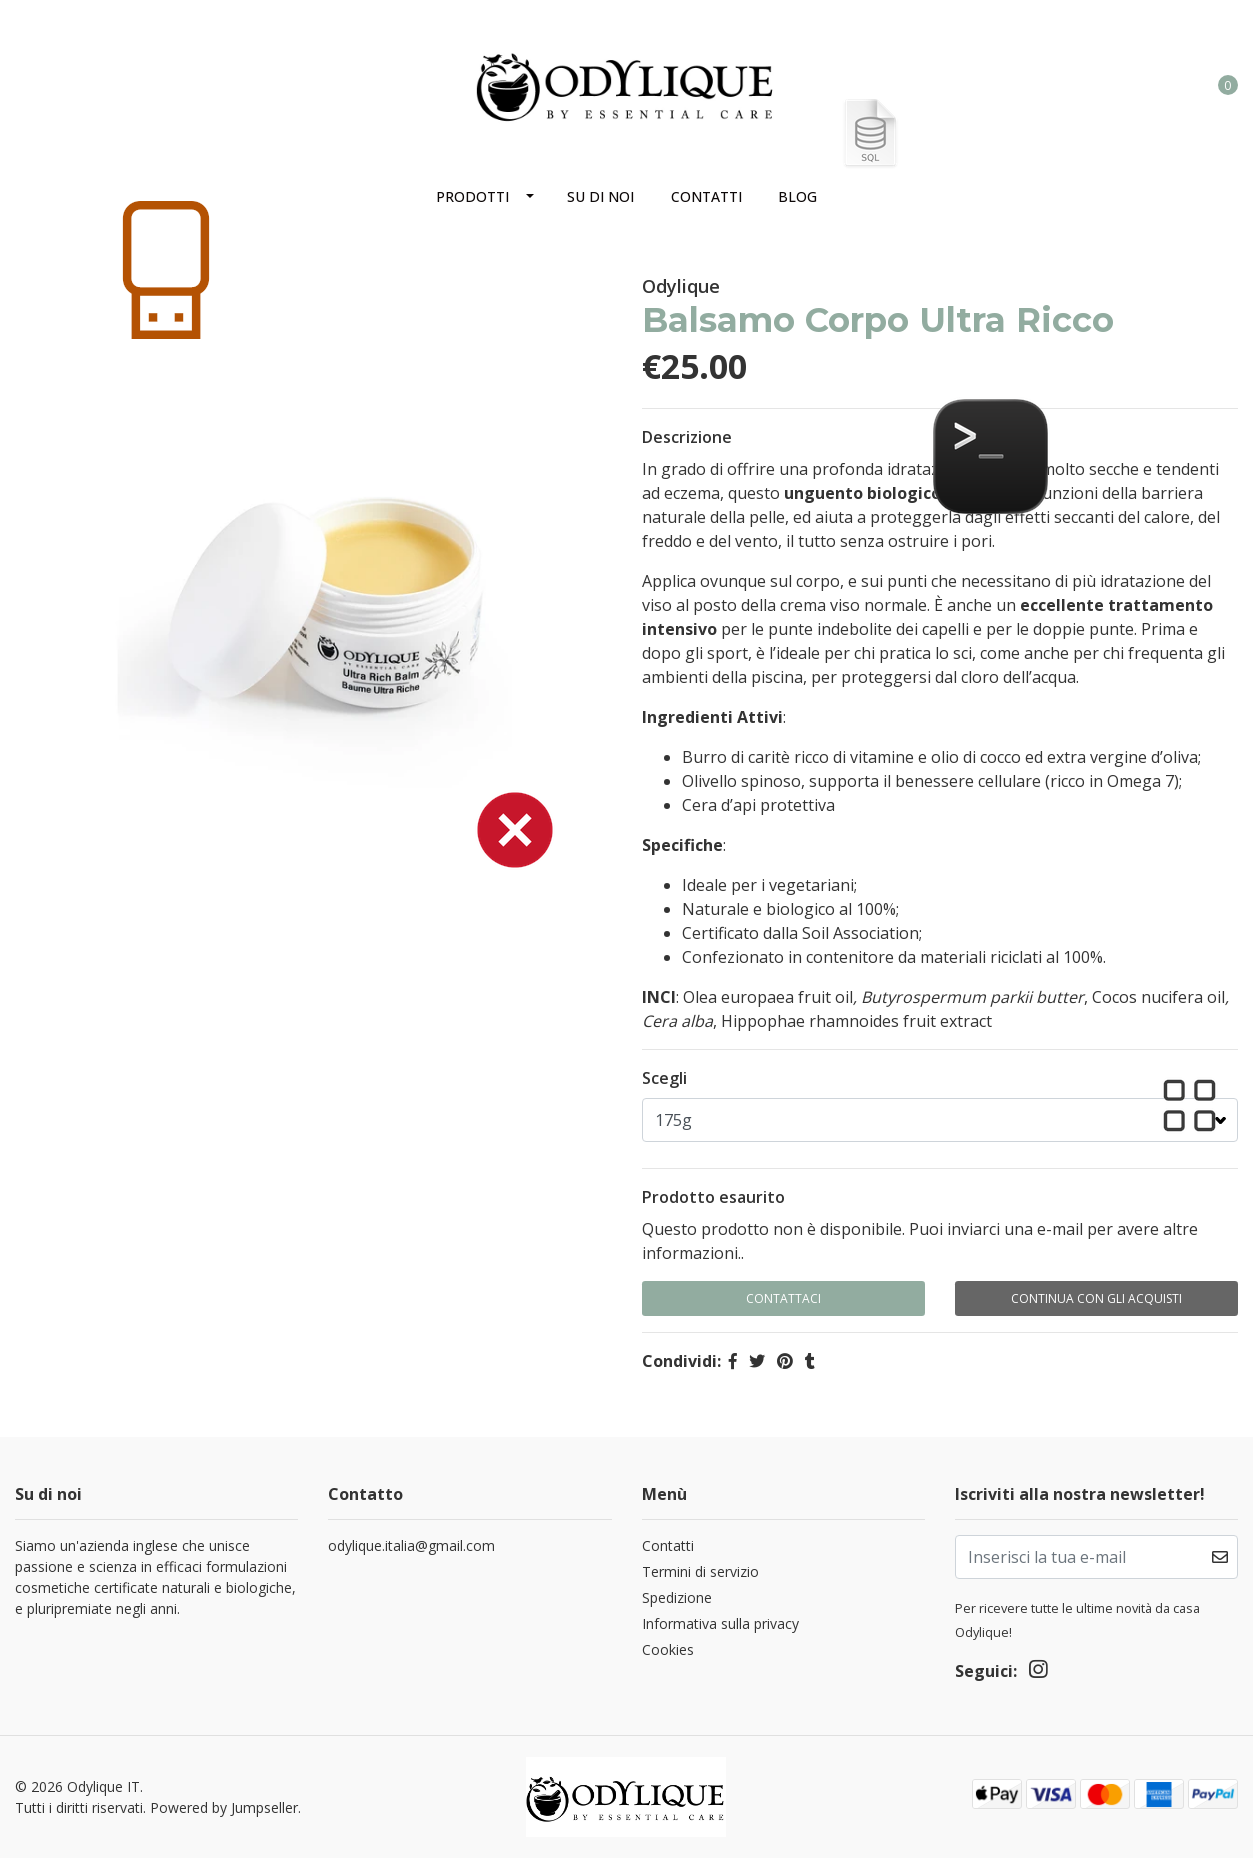 The image size is (1253, 1858). What do you see at coordinates (990, 456) in the screenshot?
I see `open the terminal application` at bounding box center [990, 456].